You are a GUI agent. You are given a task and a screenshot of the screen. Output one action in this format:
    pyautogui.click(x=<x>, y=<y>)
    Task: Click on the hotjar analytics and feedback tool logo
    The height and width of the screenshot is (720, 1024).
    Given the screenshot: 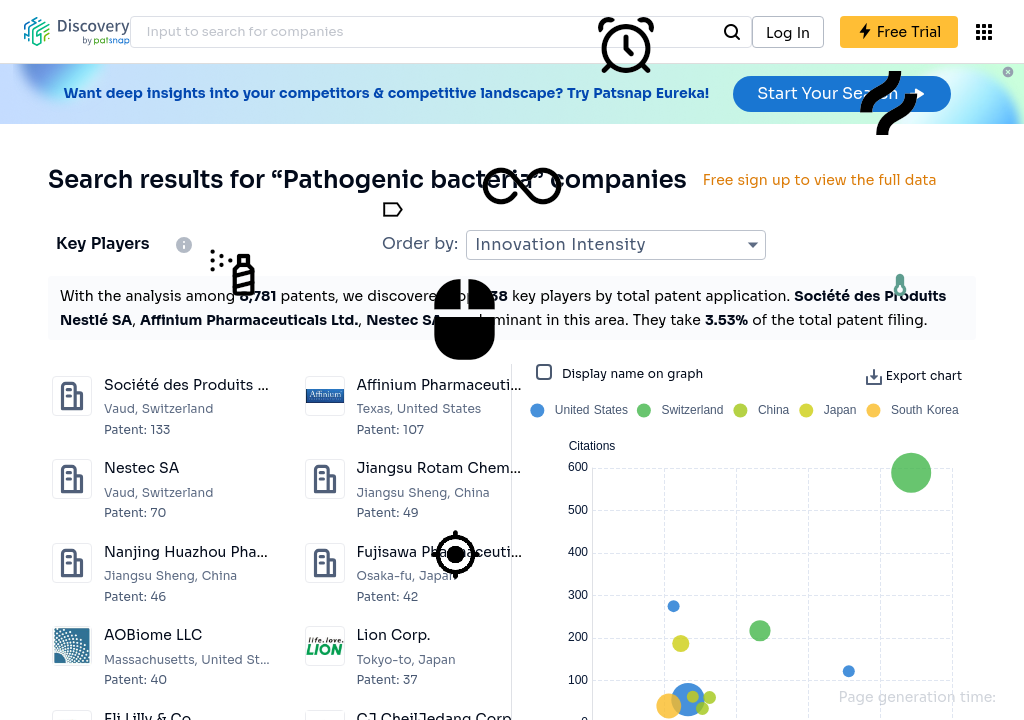 What is the action you would take?
    pyautogui.click(x=888, y=103)
    